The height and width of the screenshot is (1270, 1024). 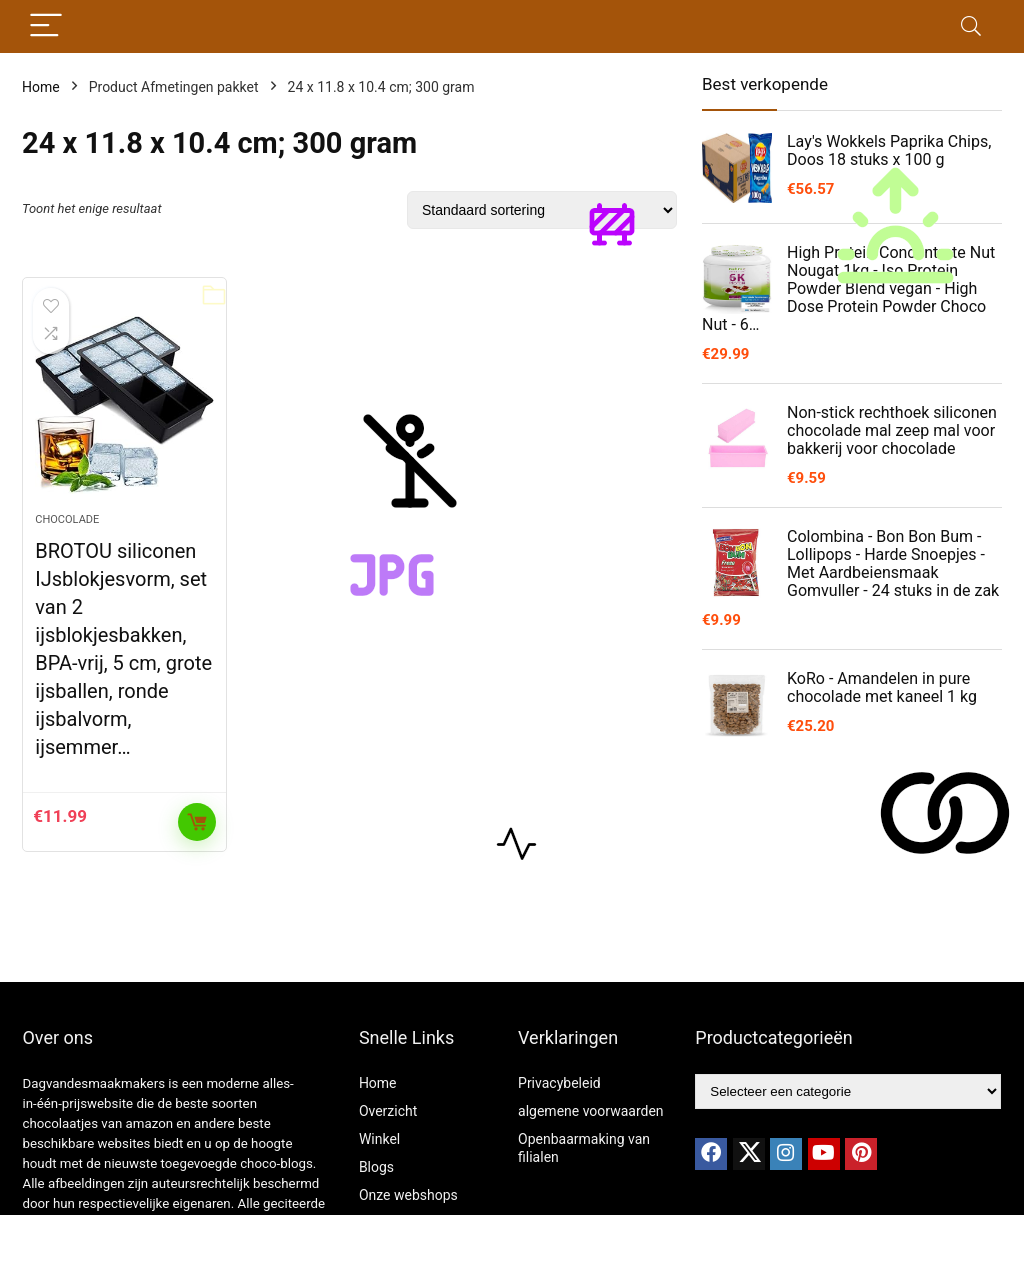 I want to click on indicates a blocked or restricted area, so click(x=612, y=223).